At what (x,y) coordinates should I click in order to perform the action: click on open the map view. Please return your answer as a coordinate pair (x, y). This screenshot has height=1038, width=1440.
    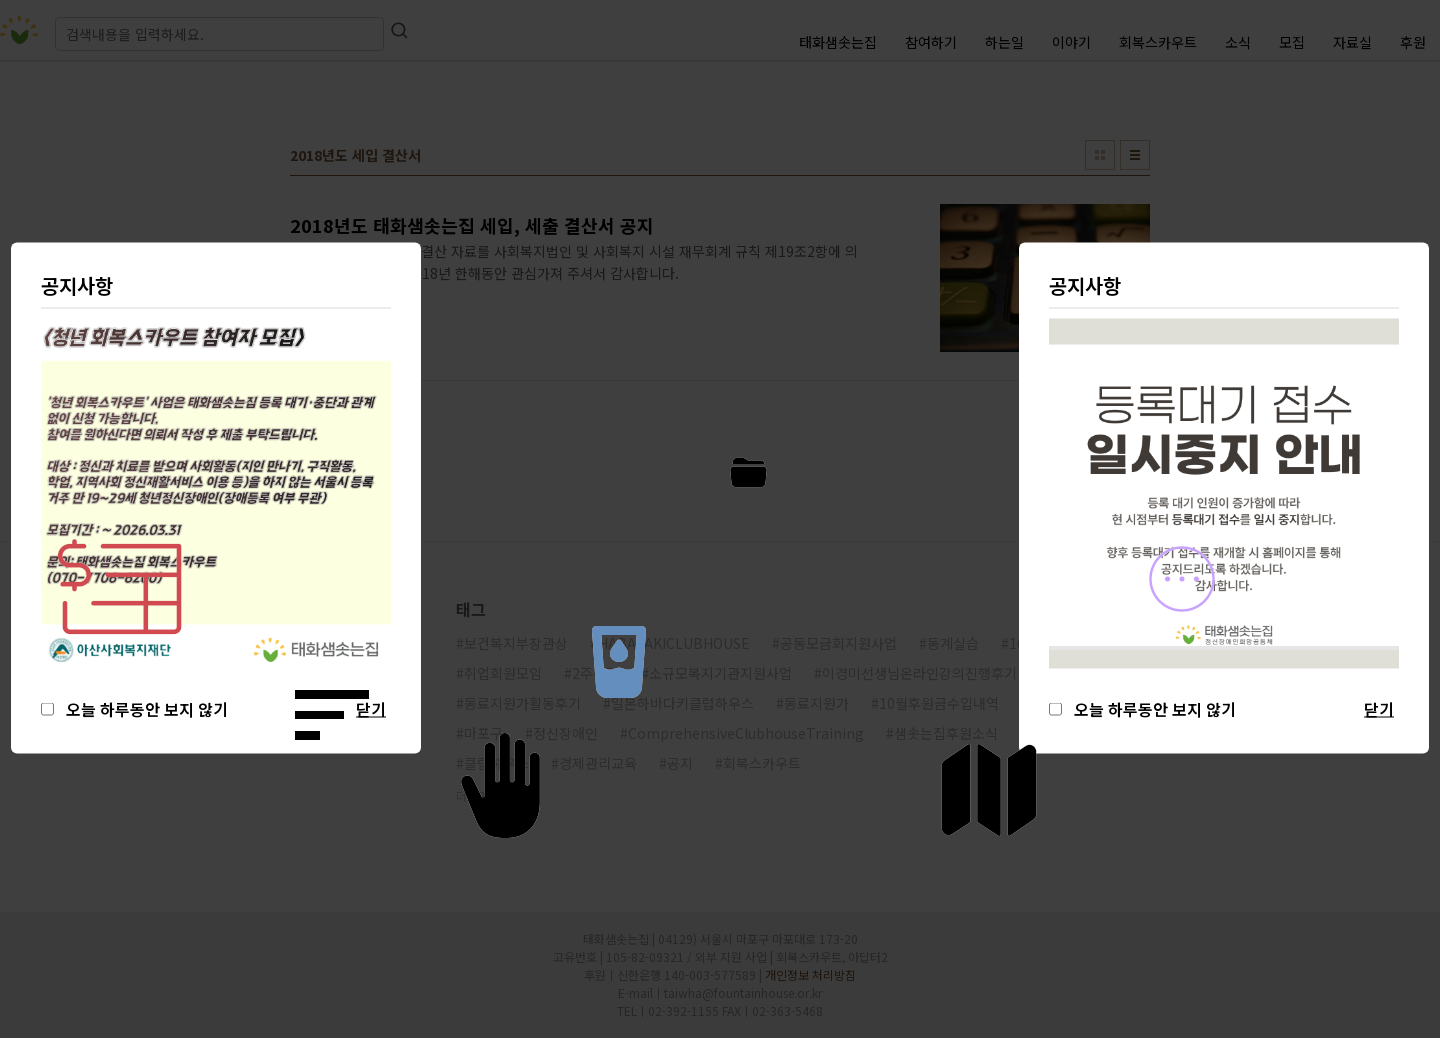
    Looking at the image, I should click on (989, 790).